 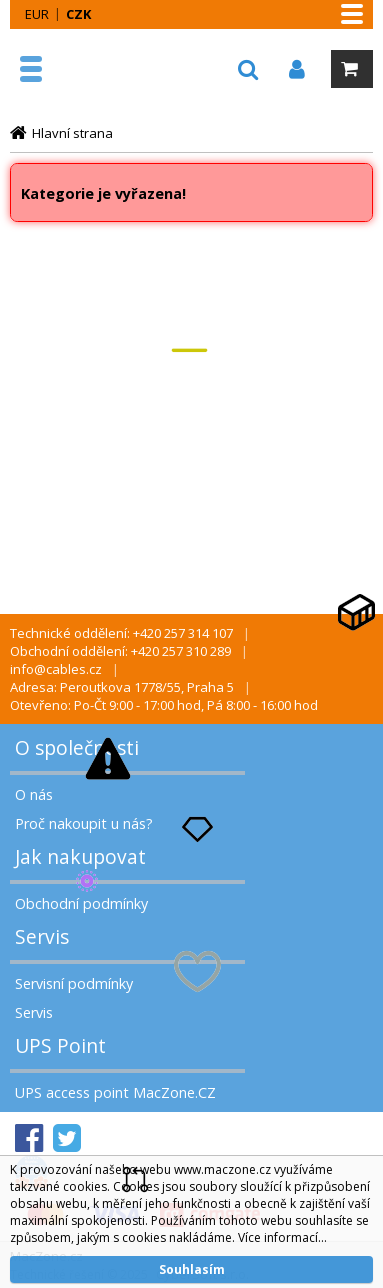 What do you see at coordinates (135, 1179) in the screenshot?
I see `create a new pull request` at bounding box center [135, 1179].